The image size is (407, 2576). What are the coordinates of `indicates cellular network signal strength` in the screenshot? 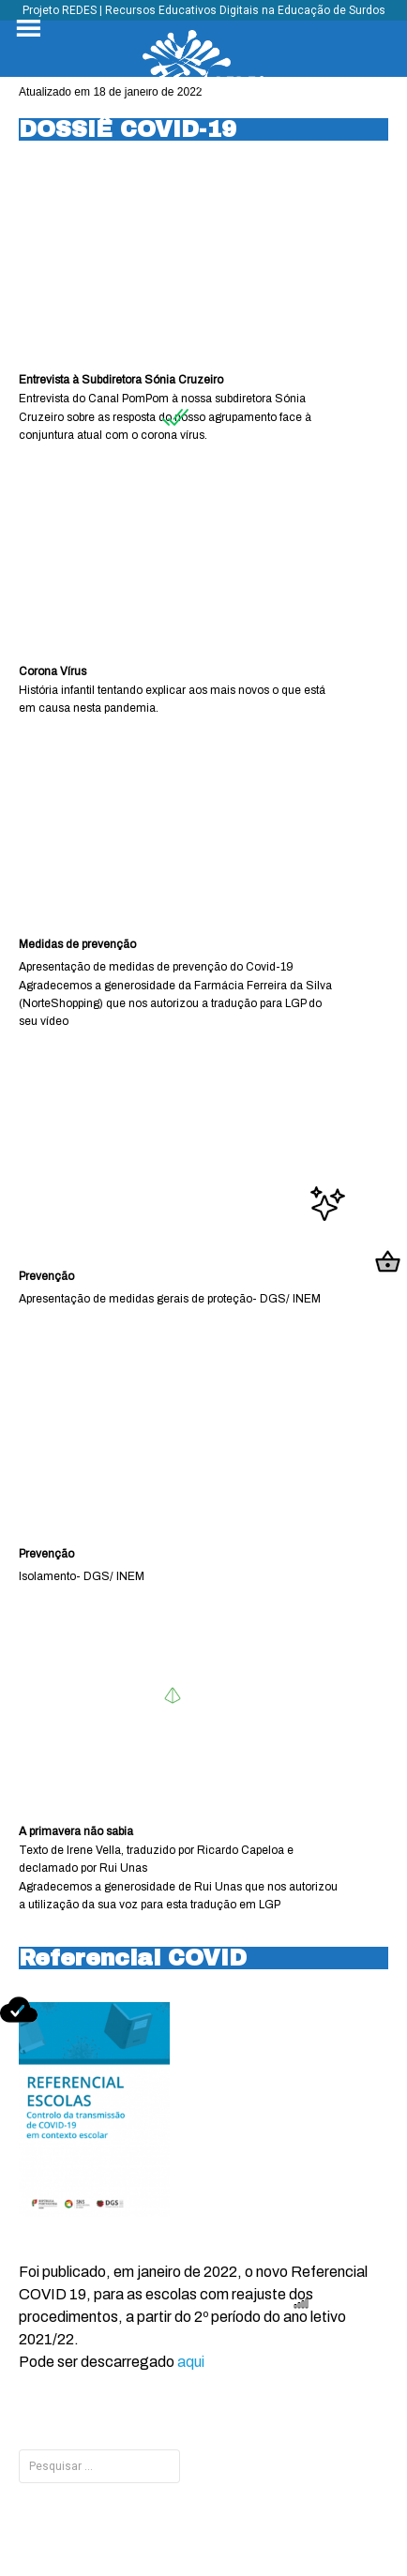 It's located at (301, 2303).